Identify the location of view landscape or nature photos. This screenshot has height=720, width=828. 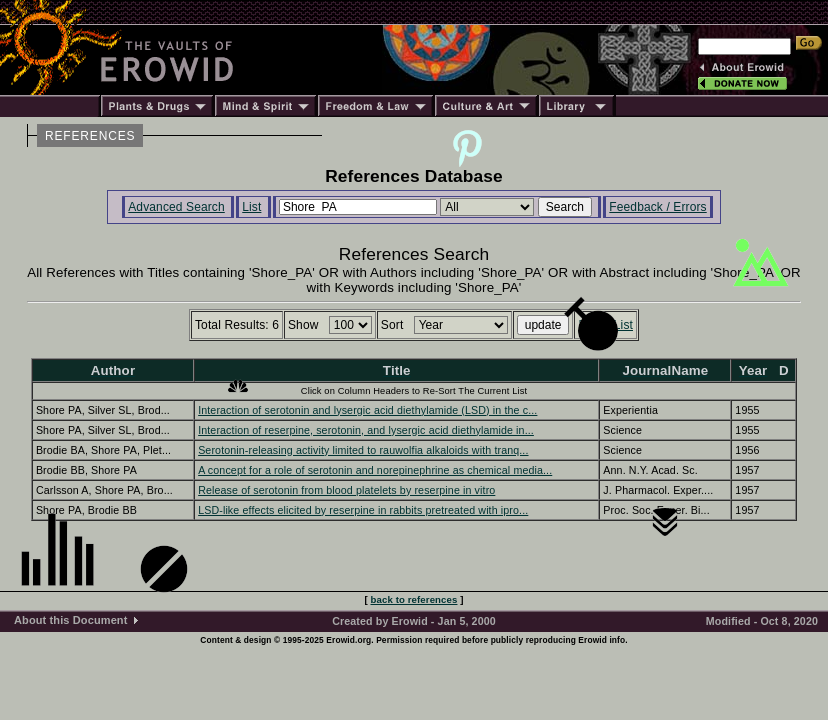
(759, 262).